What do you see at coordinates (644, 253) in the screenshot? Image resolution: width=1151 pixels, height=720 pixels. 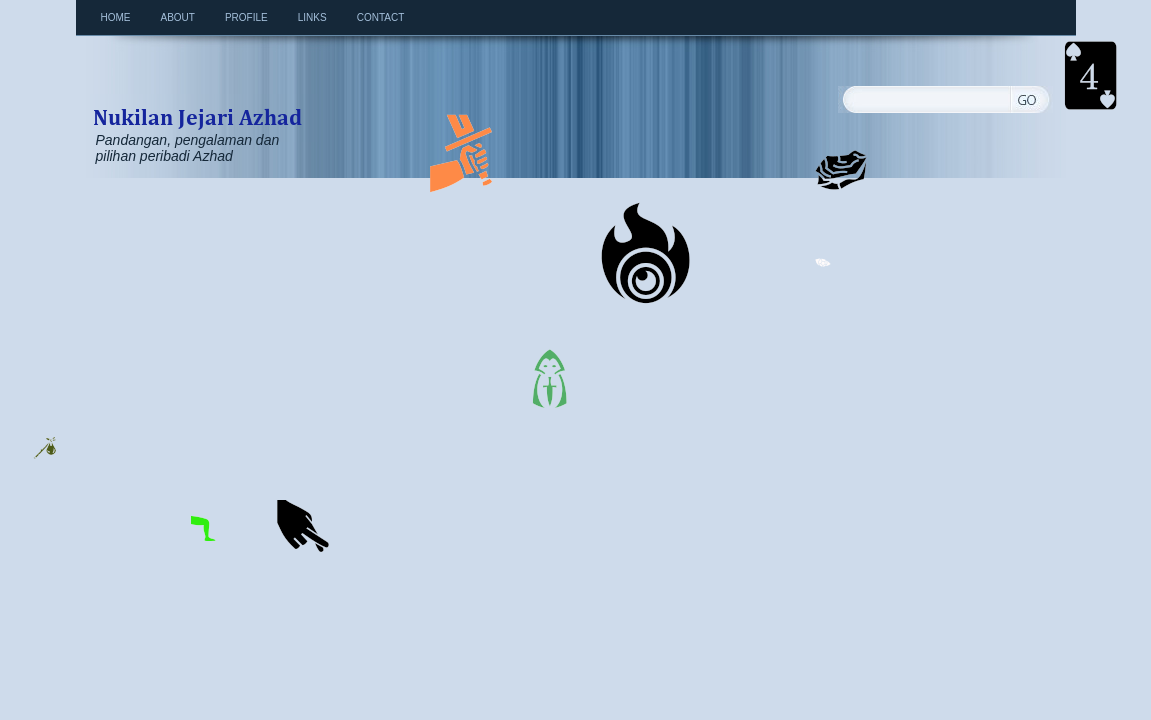 I see `activate fire vision or heat detection mode` at bounding box center [644, 253].